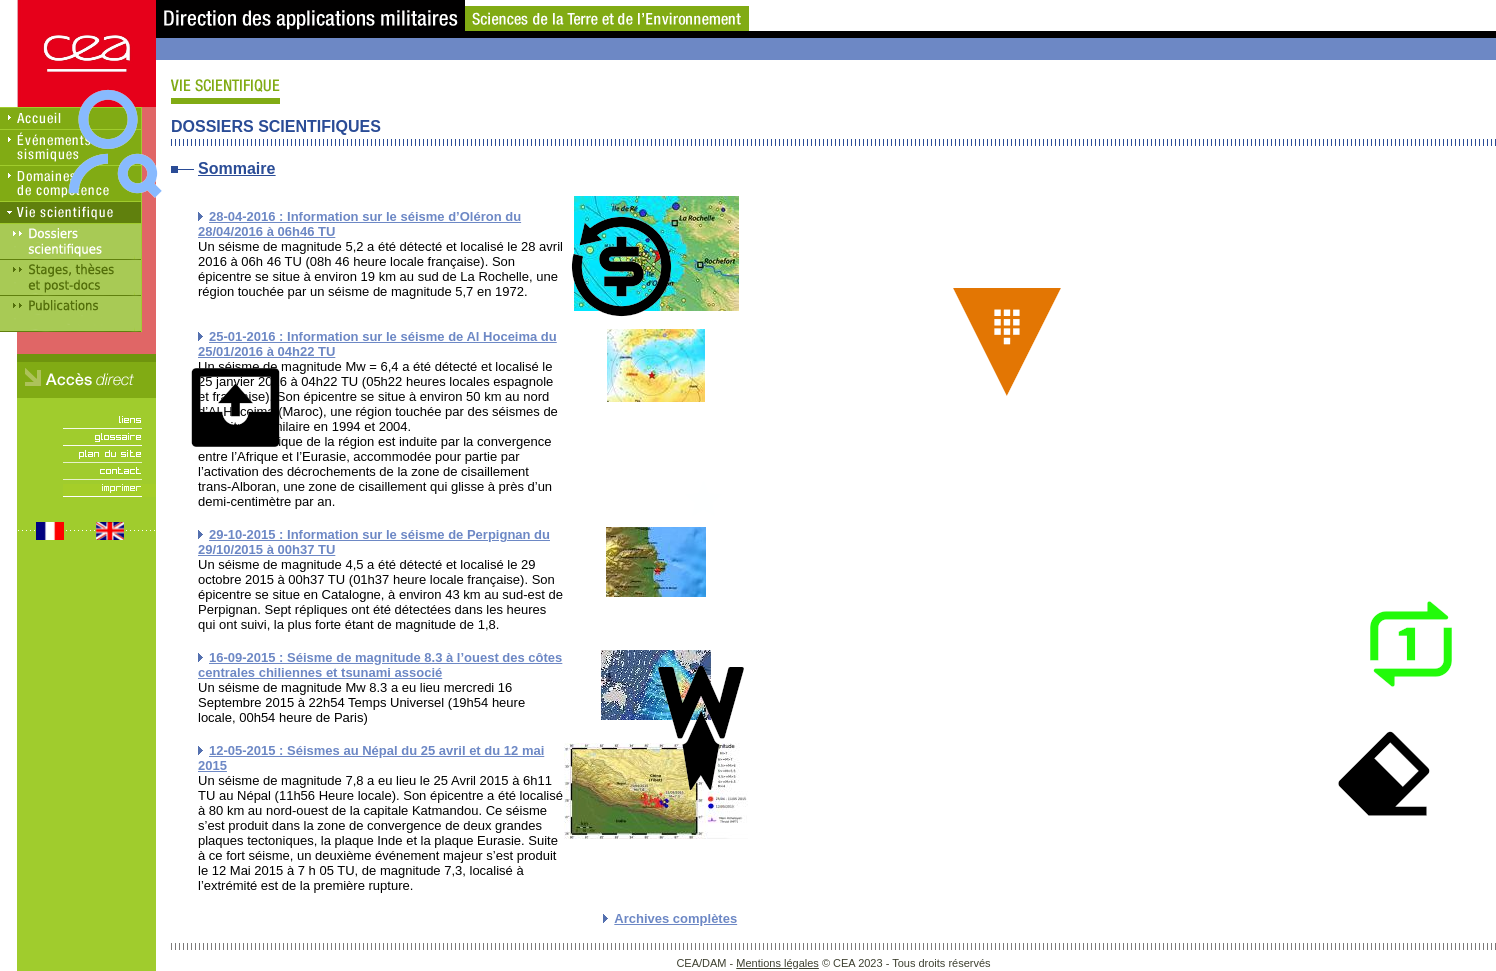 Image resolution: width=1496 pixels, height=971 pixels. Describe the element at coordinates (701, 728) in the screenshot. I see `WP Rocket plugin logo` at that location.